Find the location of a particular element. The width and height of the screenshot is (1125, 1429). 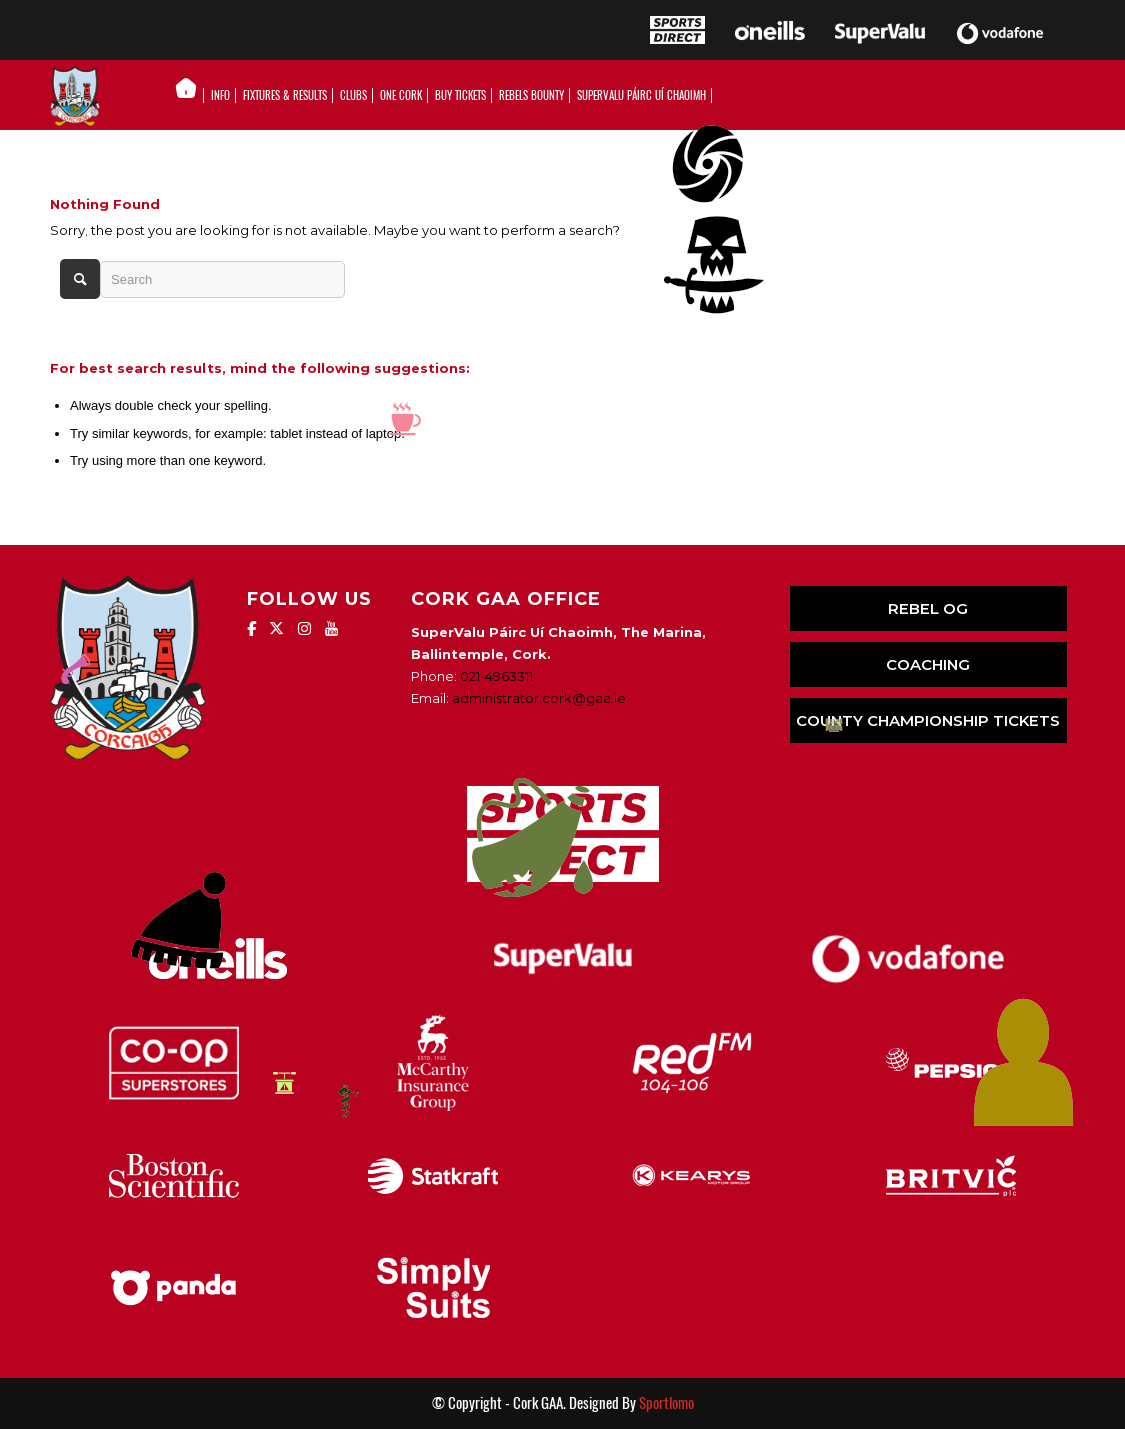

indicates a critical hit or bite attack ability is located at coordinates (714, 266).